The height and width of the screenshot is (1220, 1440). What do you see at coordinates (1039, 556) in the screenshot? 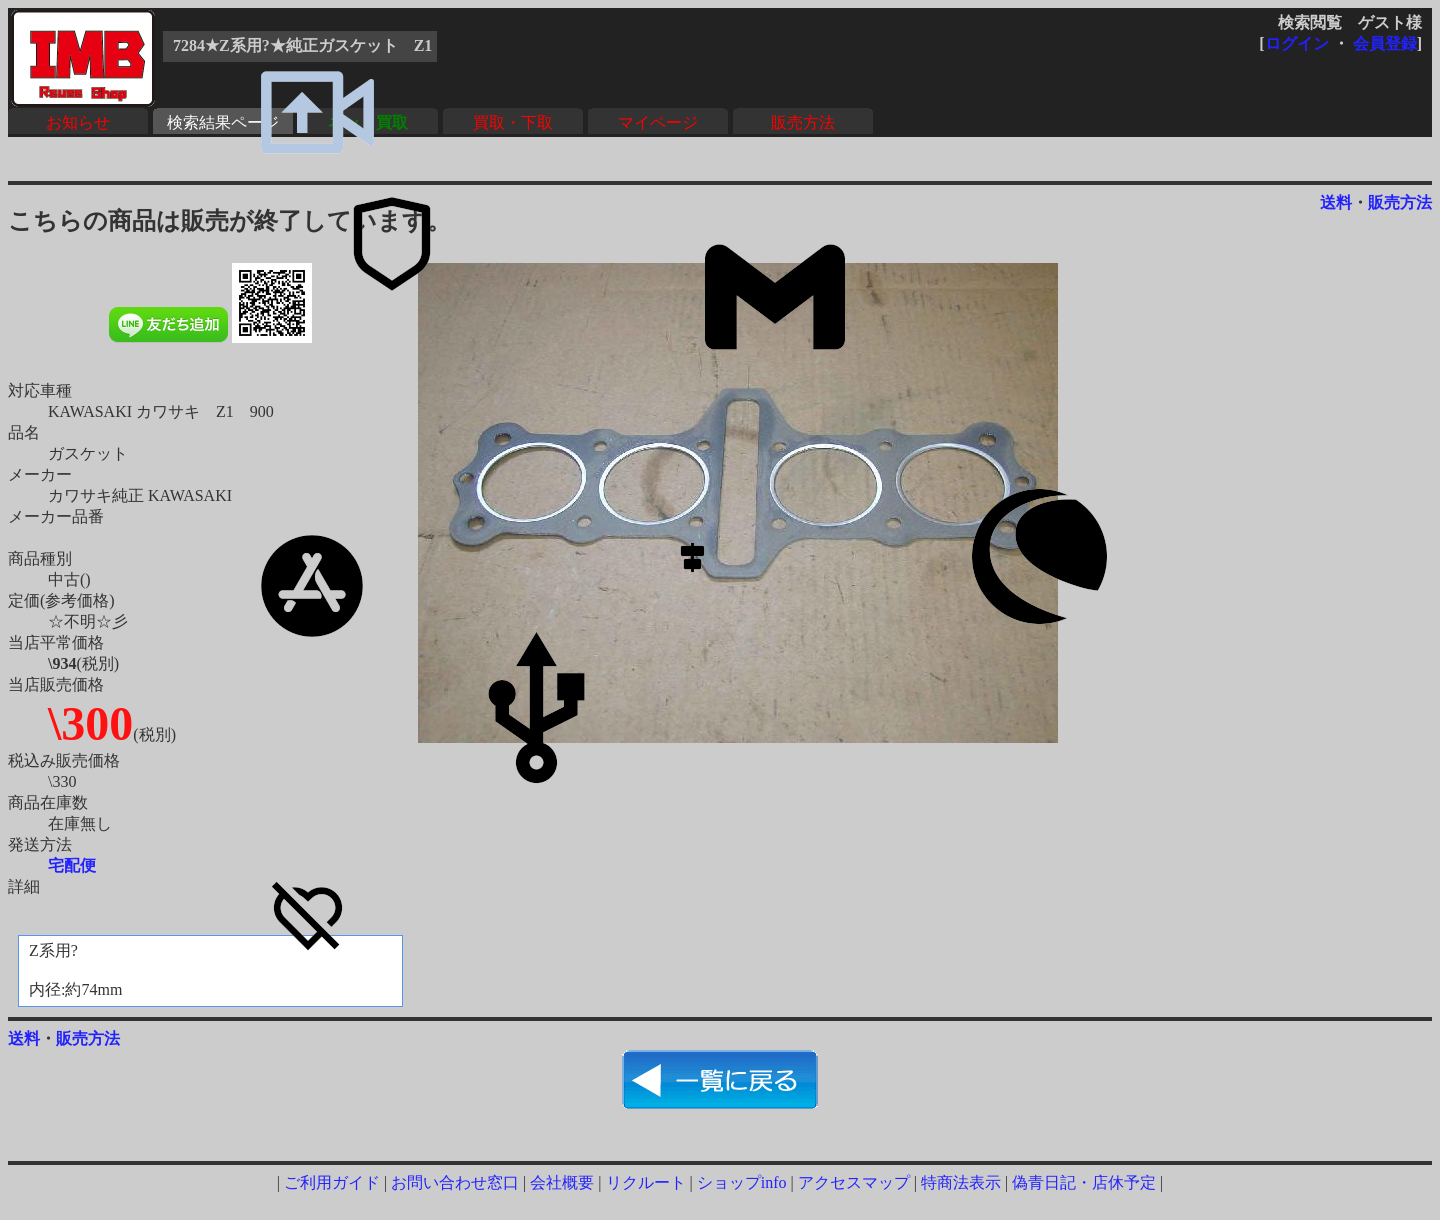
I see `celestron brand logo` at bounding box center [1039, 556].